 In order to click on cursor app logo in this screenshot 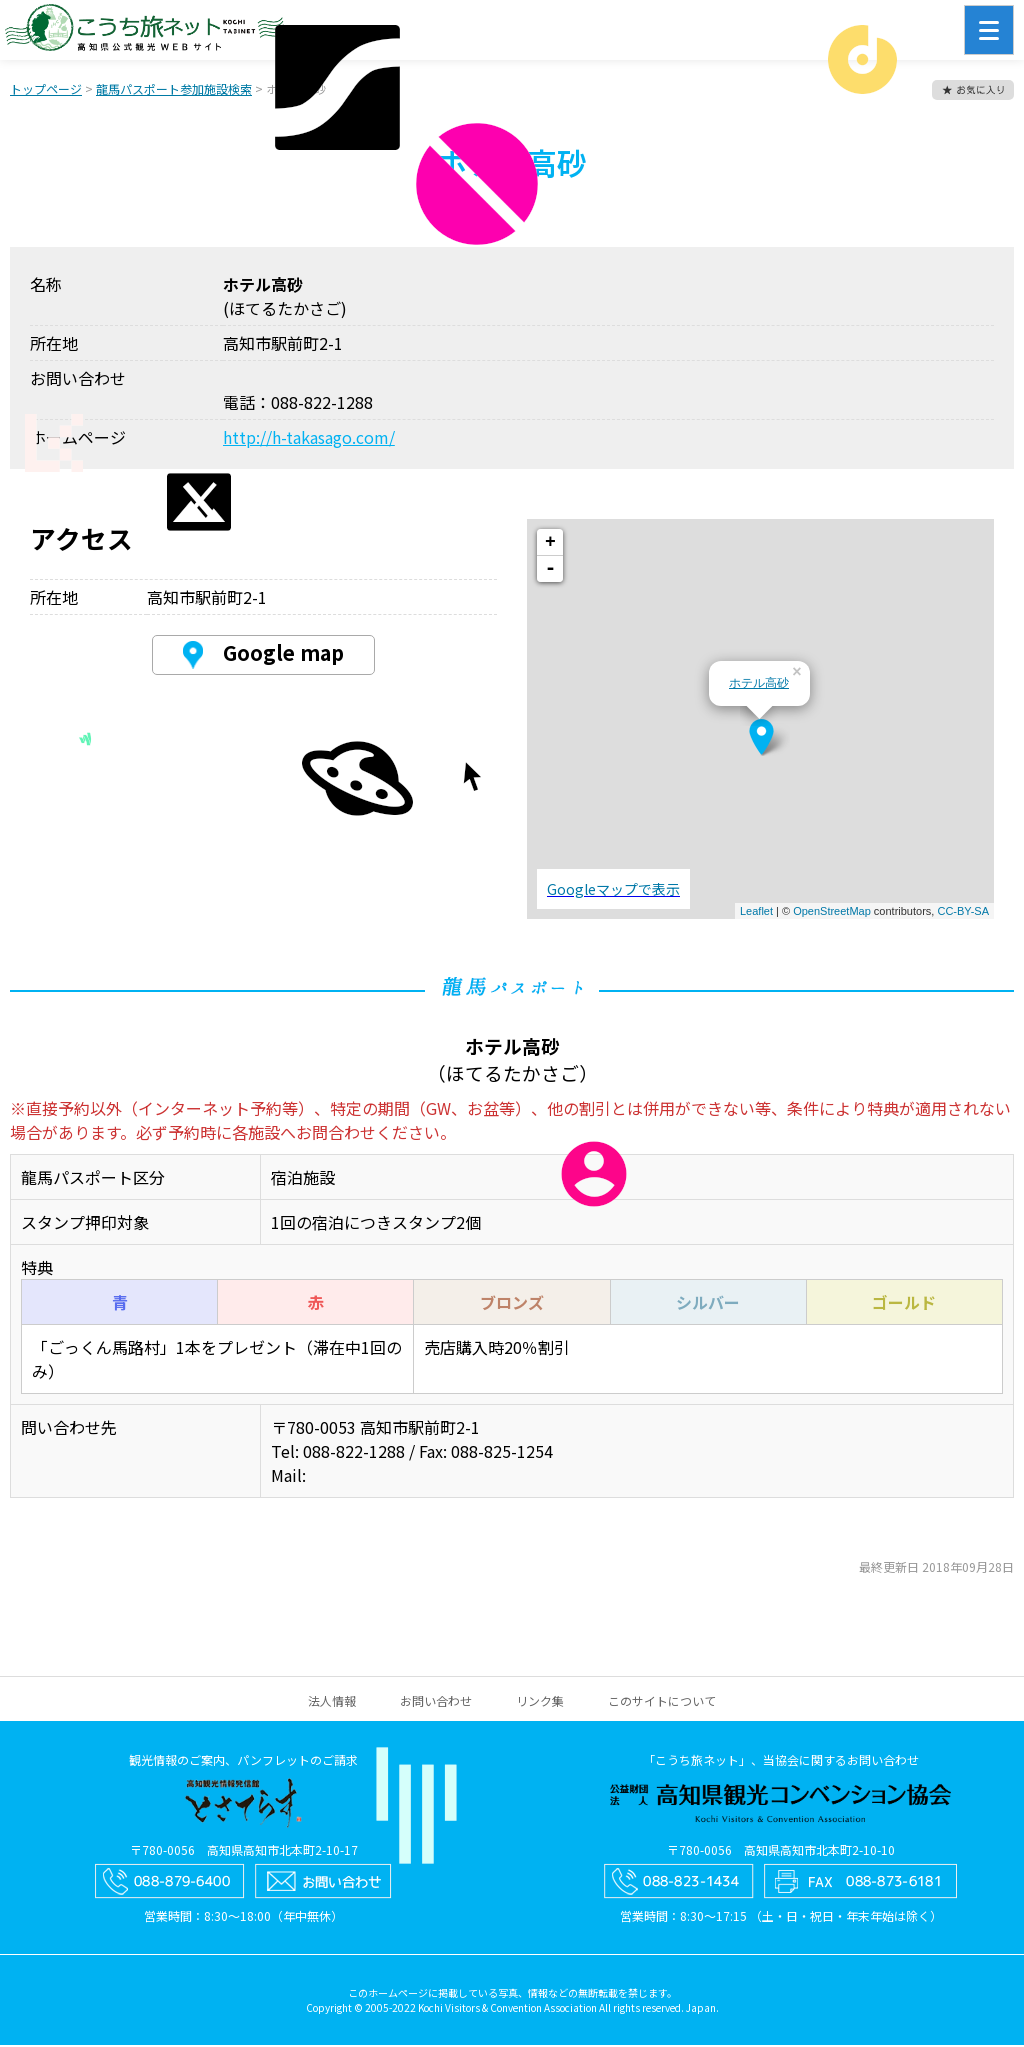, I will do `click(471, 777)`.